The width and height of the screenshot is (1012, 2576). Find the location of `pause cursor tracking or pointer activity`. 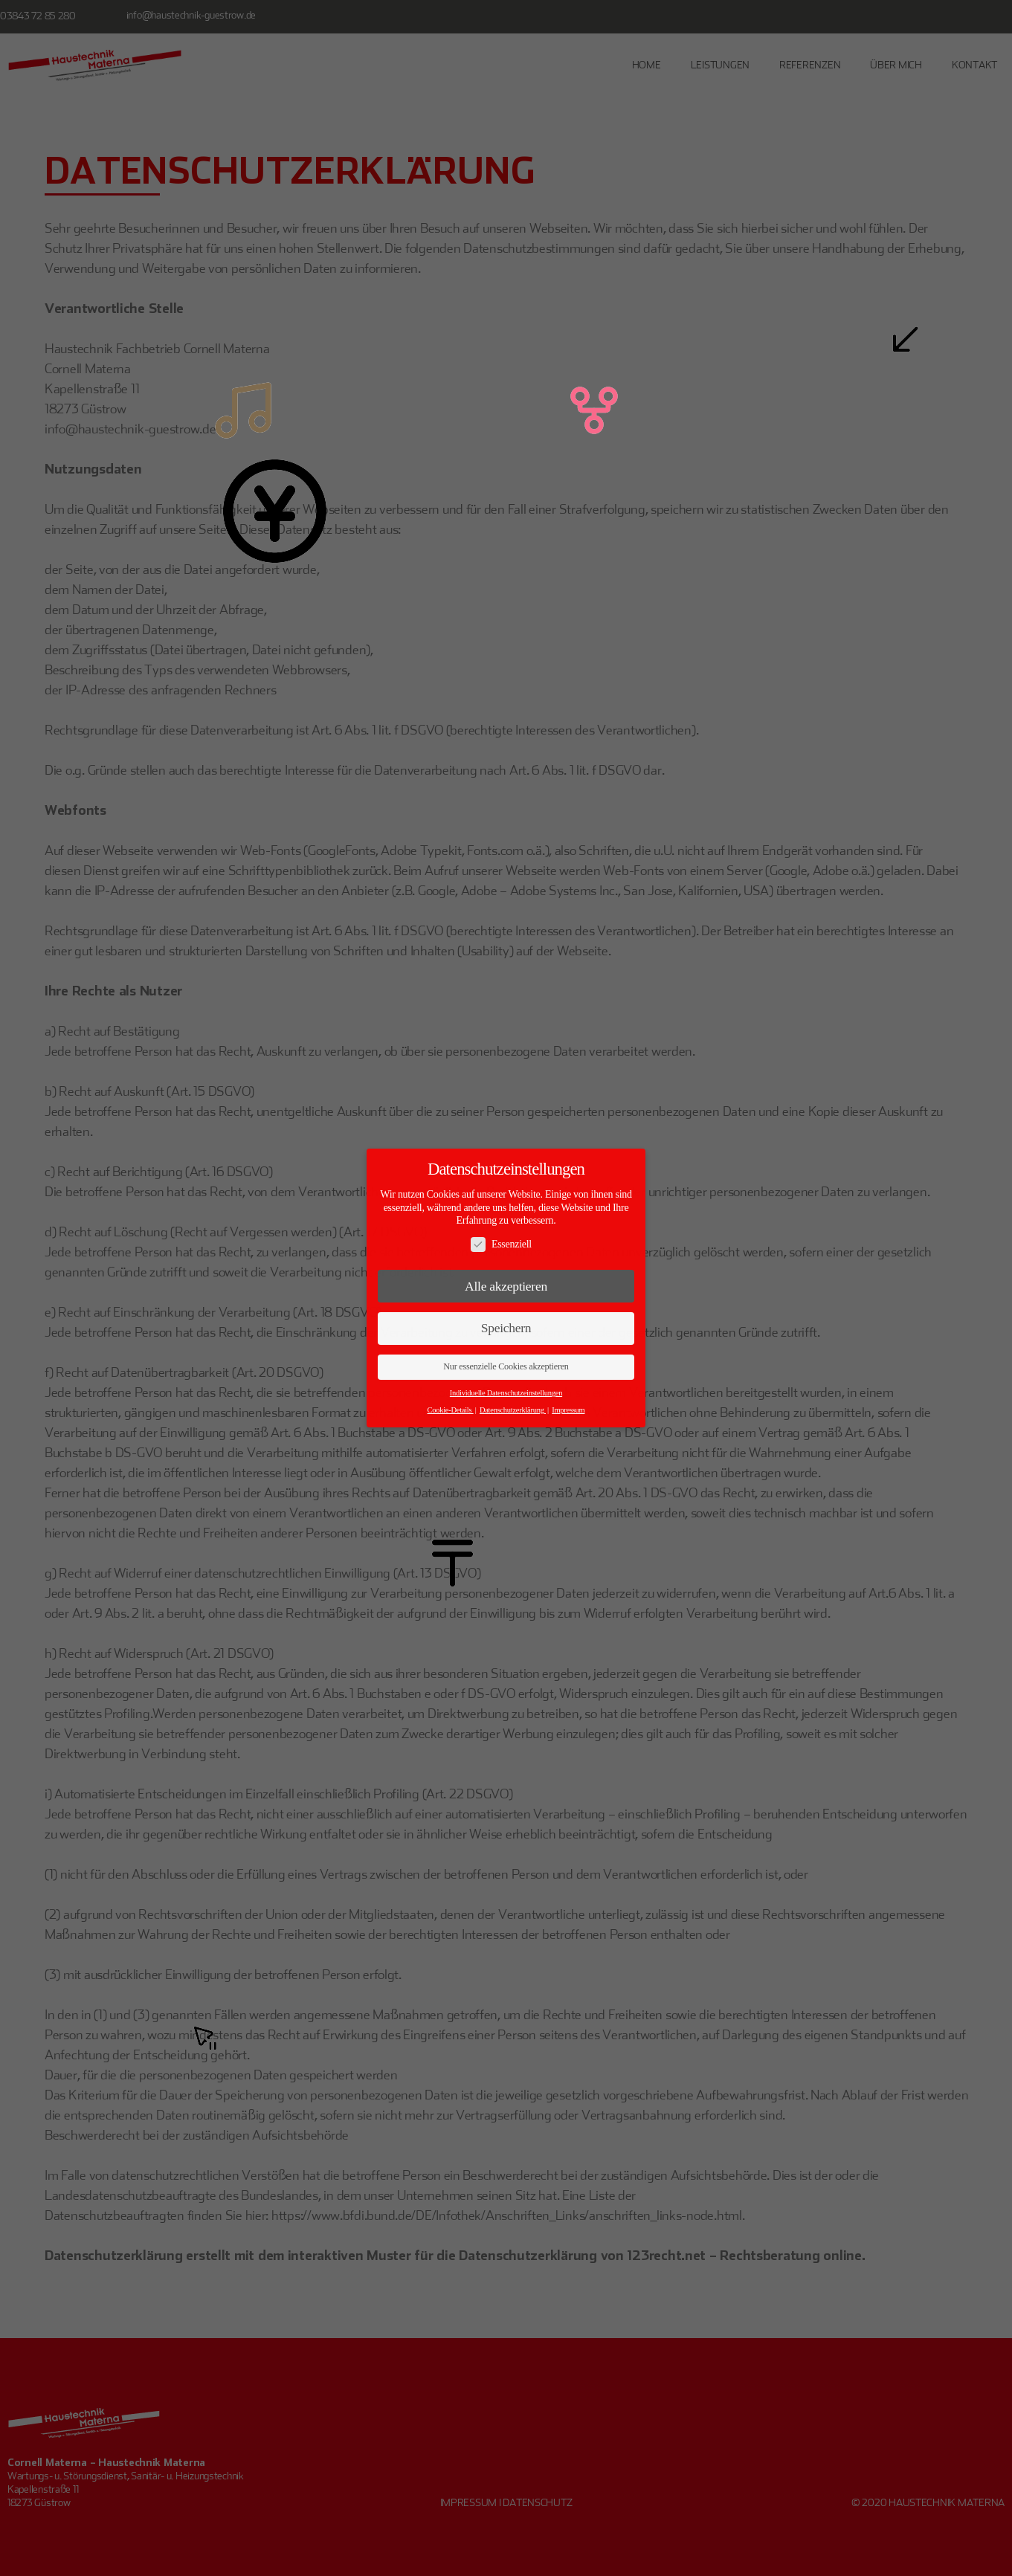

pause cursor tracking or pointer activity is located at coordinates (204, 2037).